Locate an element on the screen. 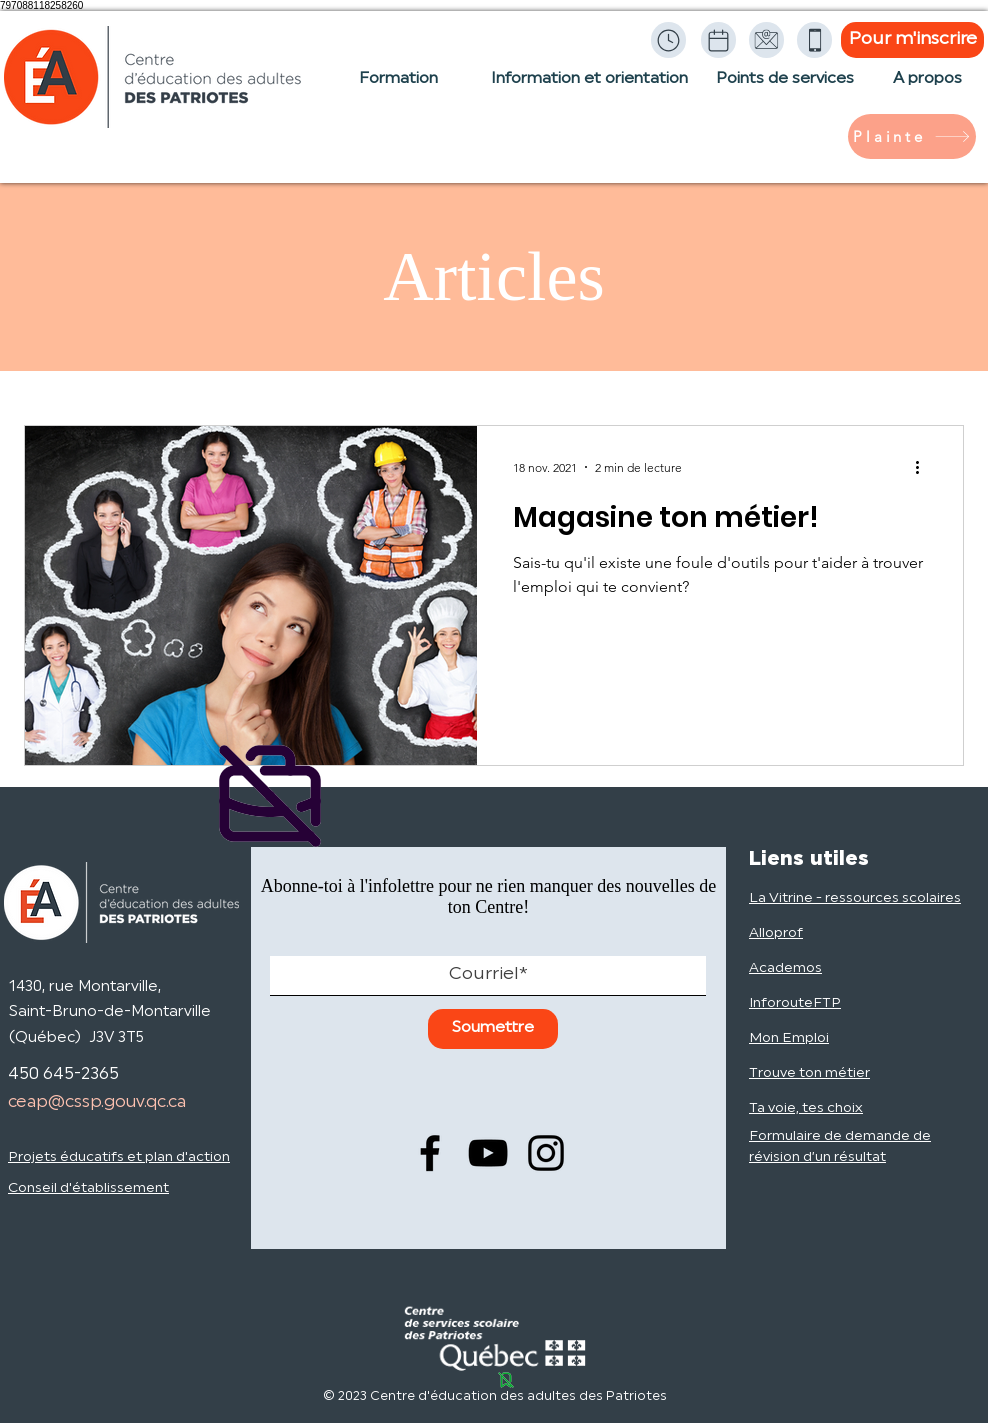  remove item from bookmarks is located at coordinates (506, 1380).